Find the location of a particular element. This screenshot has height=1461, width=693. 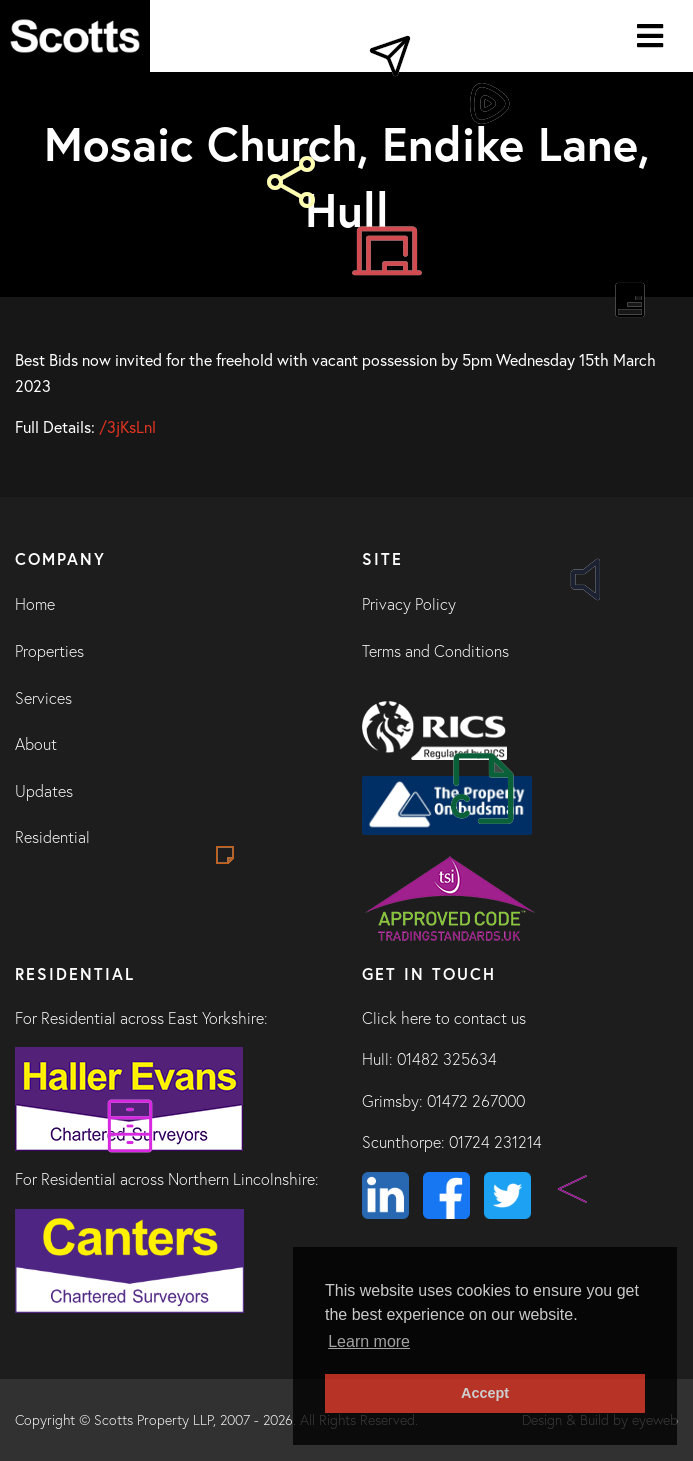

go back to the previous screen is located at coordinates (573, 1189).